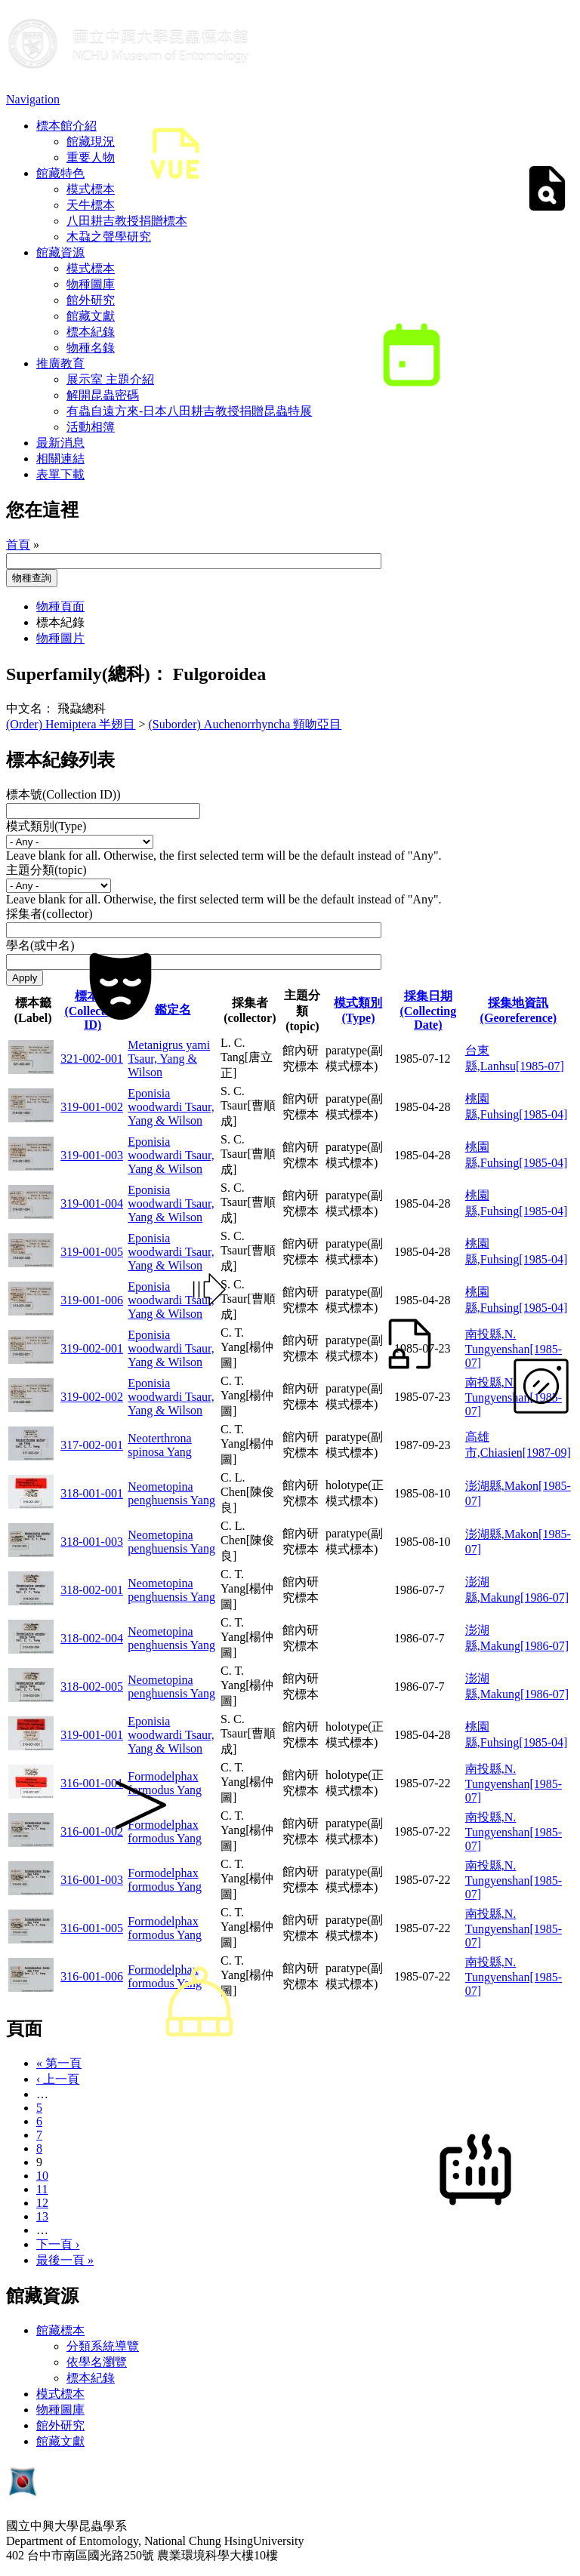  Describe the element at coordinates (199, 2005) in the screenshot. I see `browse winter apparel or accessories` at that location.